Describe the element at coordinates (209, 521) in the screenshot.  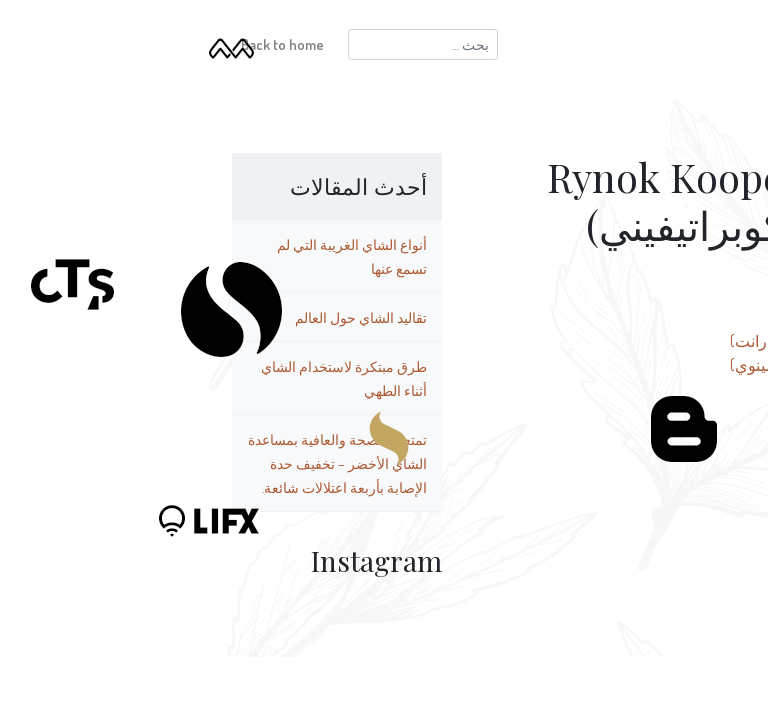
I see `open the LIFX smart lighting app` at that location.